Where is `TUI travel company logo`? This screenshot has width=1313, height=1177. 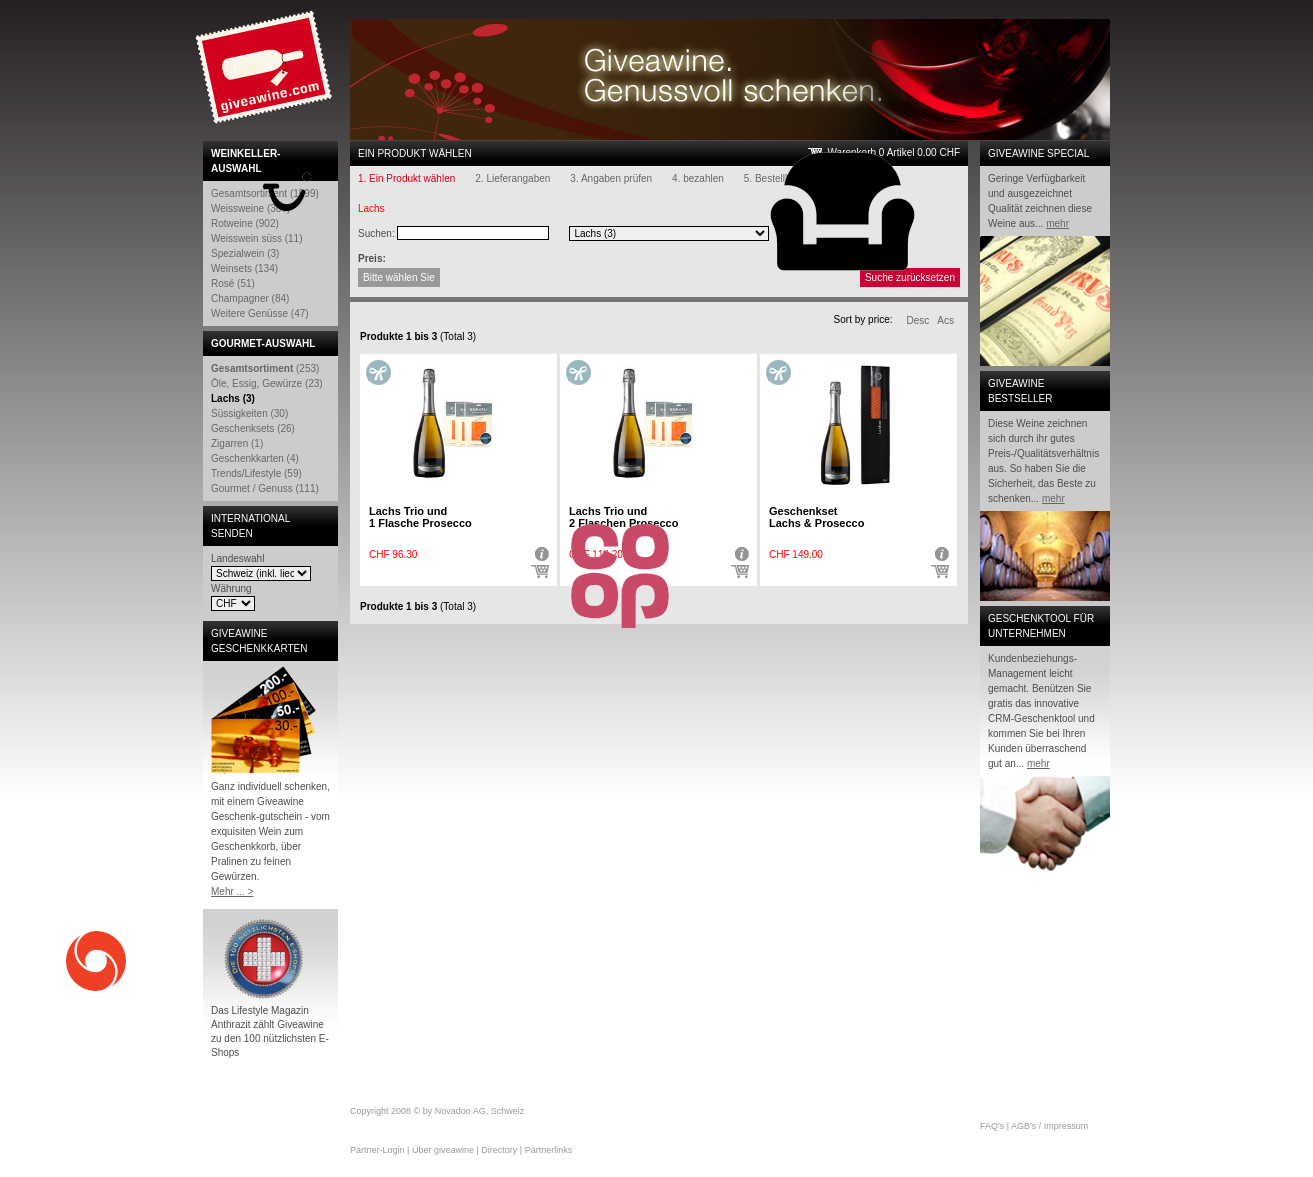 TUI travel company logo is located at coordinates (287, 192).